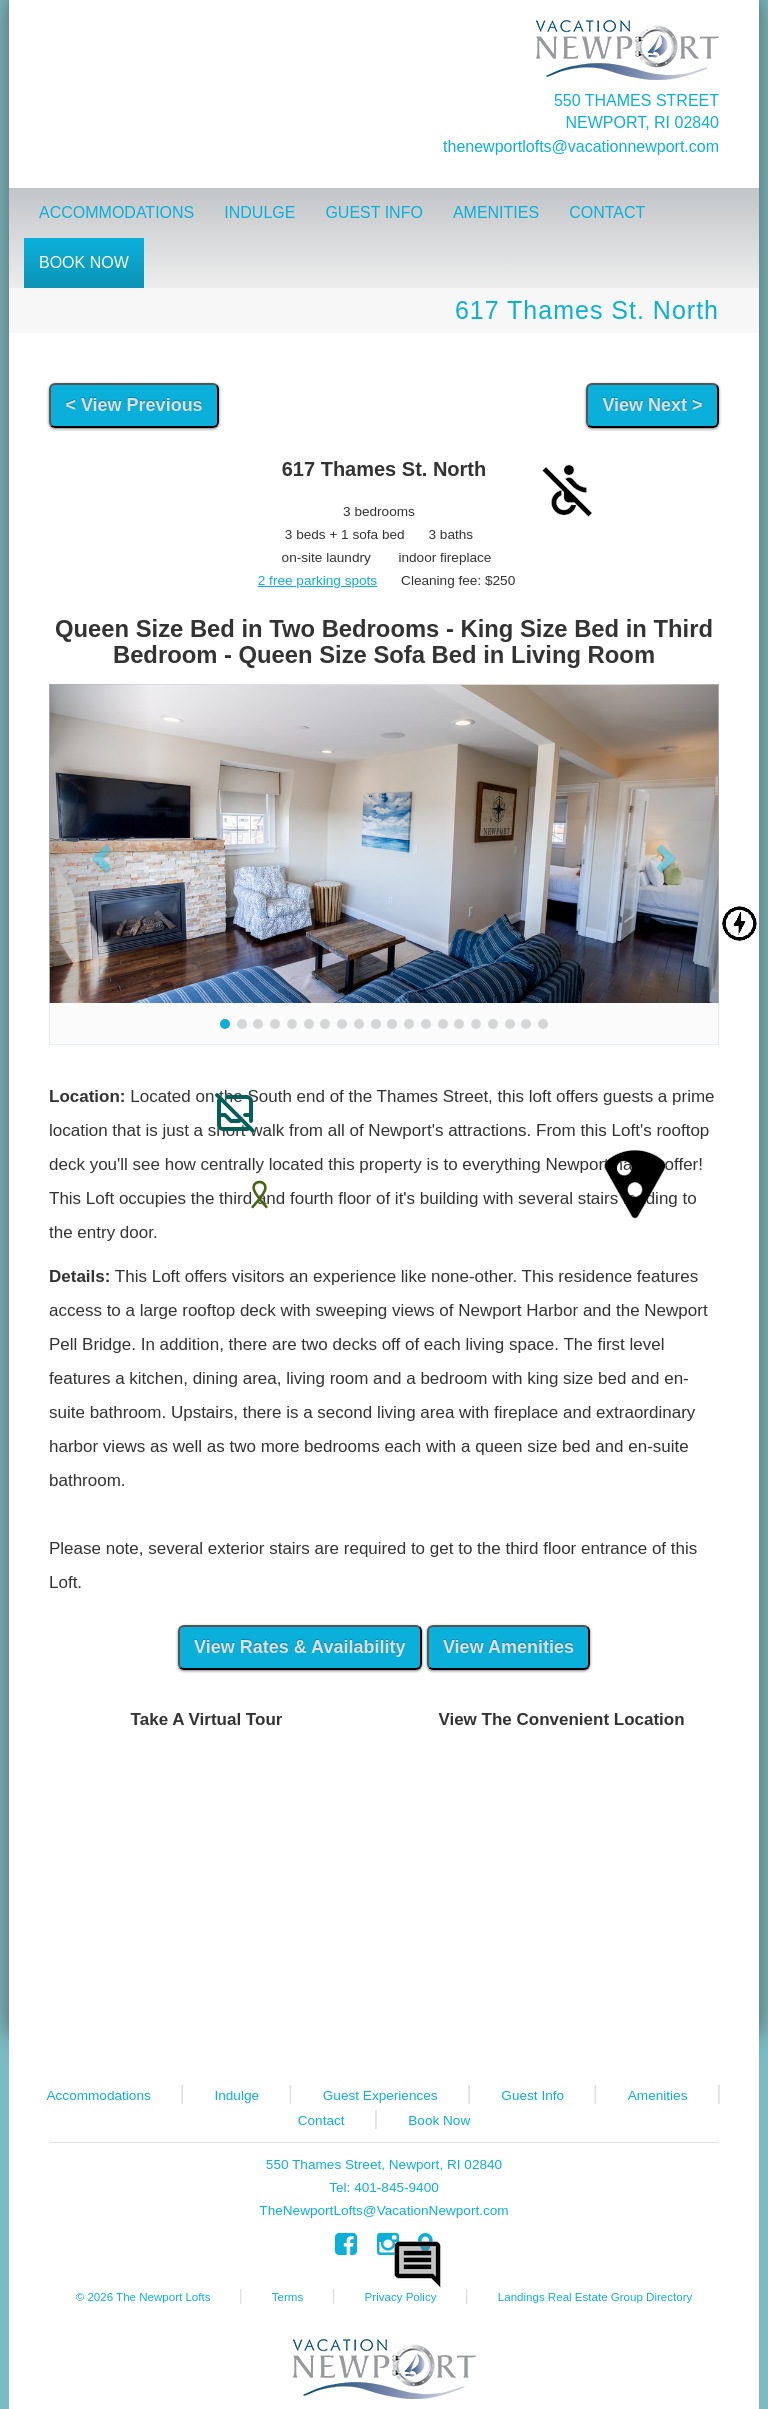 The height and width of the screenshot is (2409, 768). What do you see at coordinates (635, 1186) in the screenshot?
I see `find nearby pizza restaurants` at bounding box center [635, 1186].